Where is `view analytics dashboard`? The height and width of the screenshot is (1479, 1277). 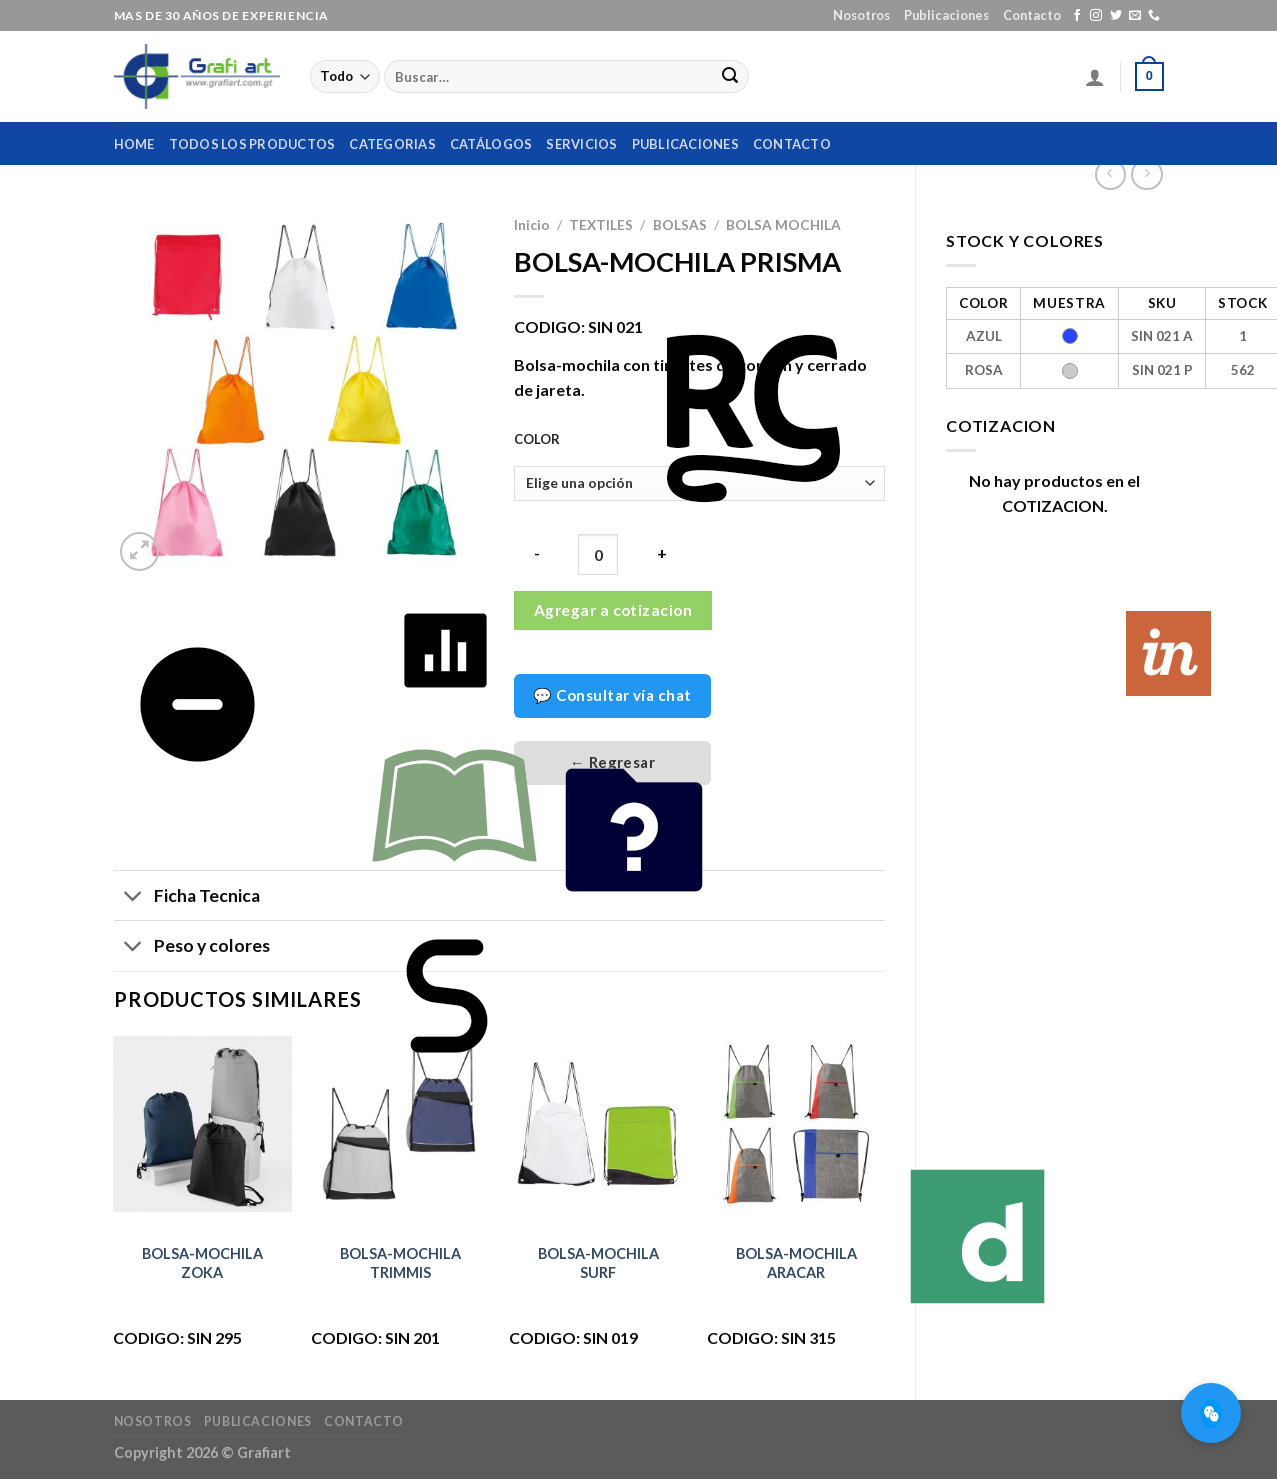 view analytics dashboard is located at coordinates (445, 650).